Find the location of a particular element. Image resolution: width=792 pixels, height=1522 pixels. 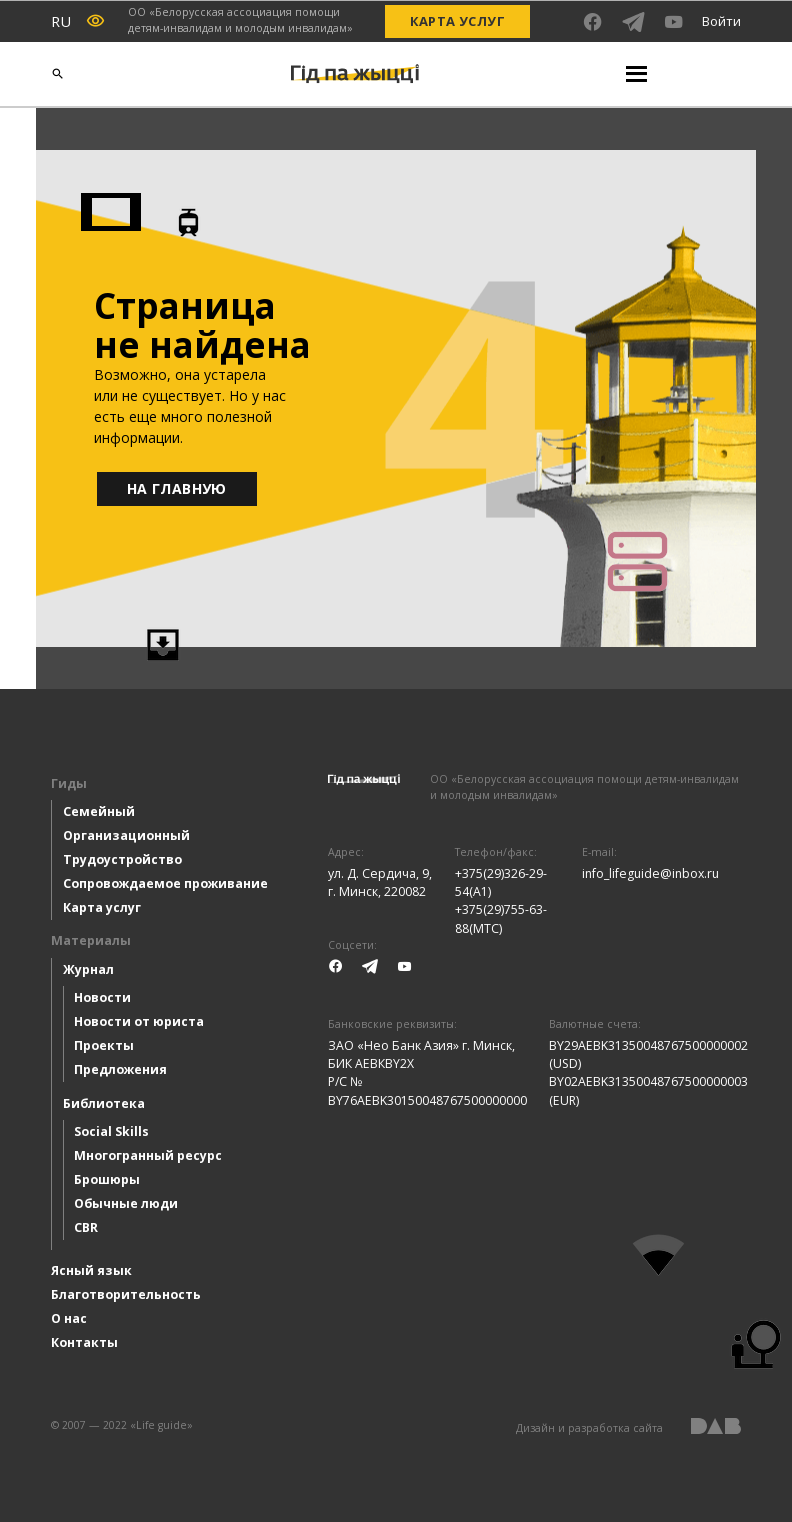

switch to landscape orientation mode is located at coordinates (111, 212).